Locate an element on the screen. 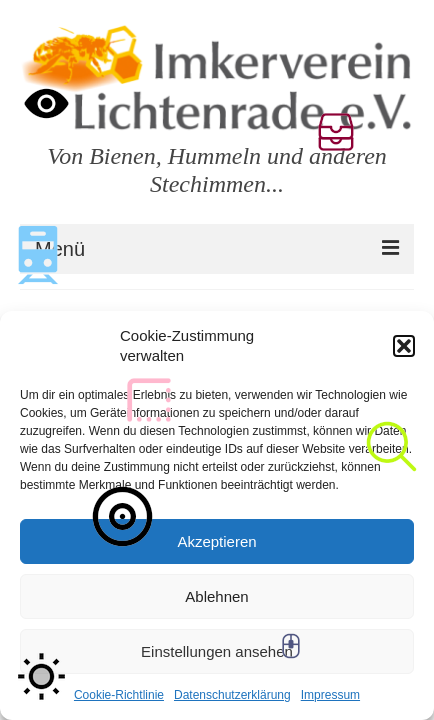 This screenshot has height=720, width=434. play or access music library is located at coordinates (122, 516).